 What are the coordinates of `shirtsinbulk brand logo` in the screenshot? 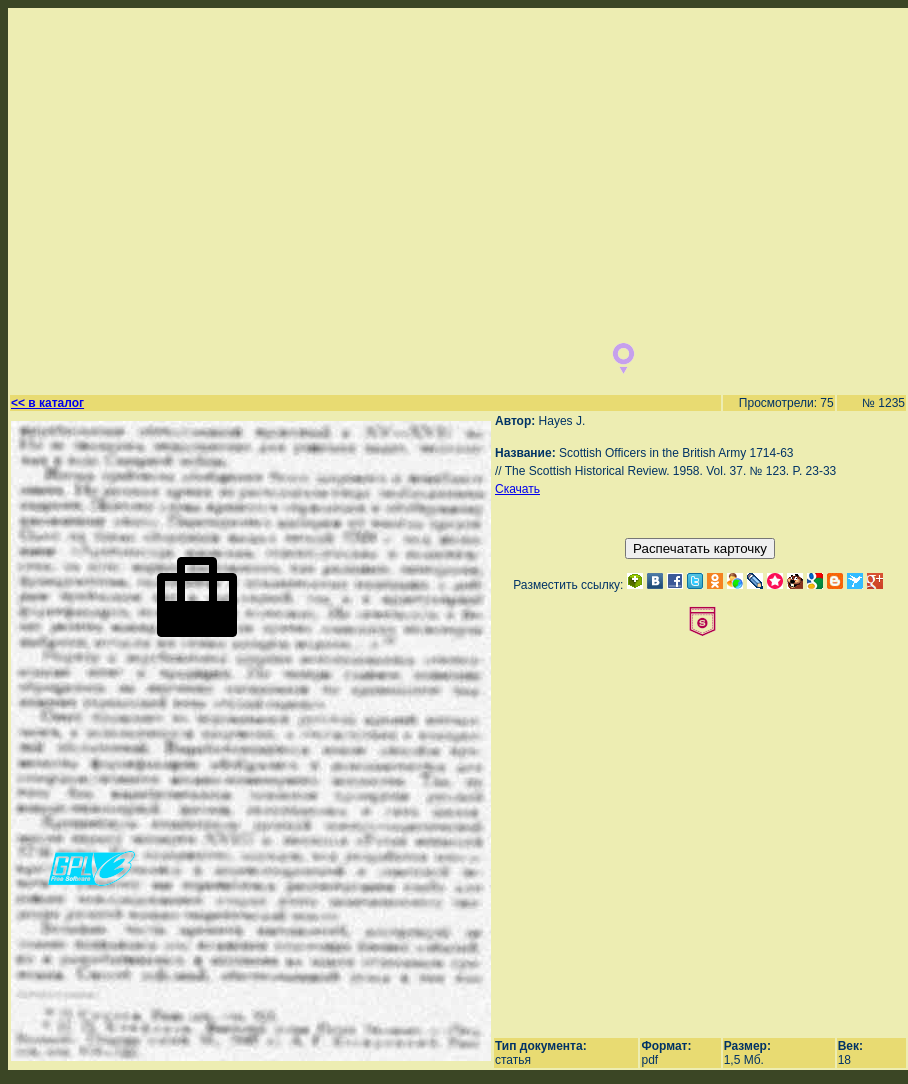 It's located at (702, 621).